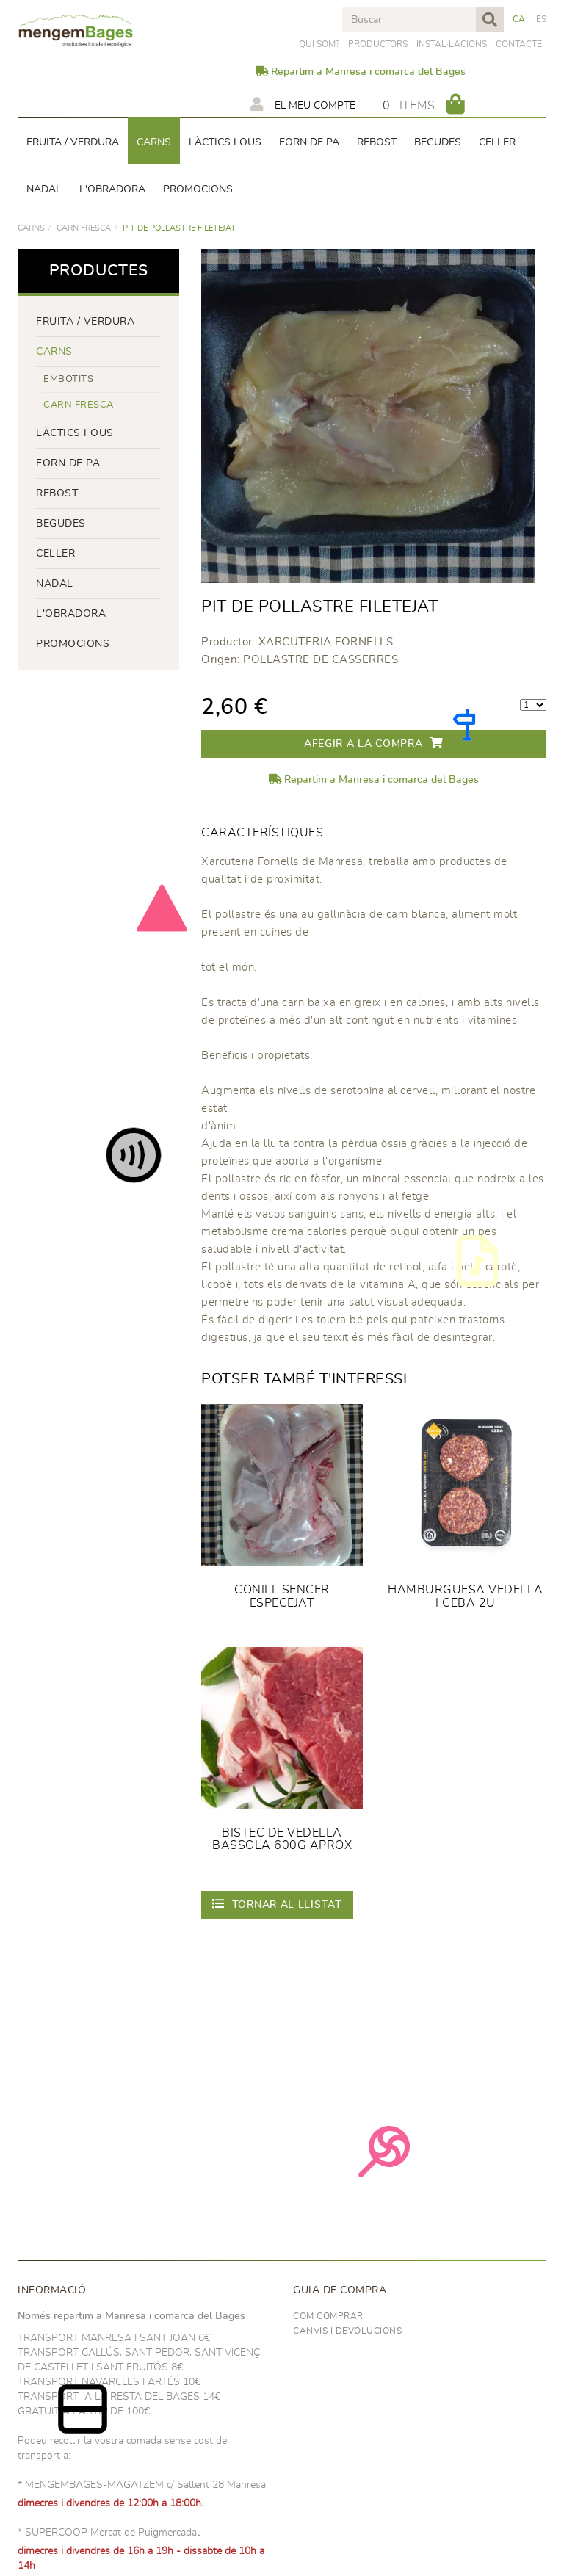 This screenshot has width=564, height=2576. What do you see at coordinates (134, 1155) in the screenshot?
I see `tap to pay with contactless payment` at bounding box center [134, 1155].